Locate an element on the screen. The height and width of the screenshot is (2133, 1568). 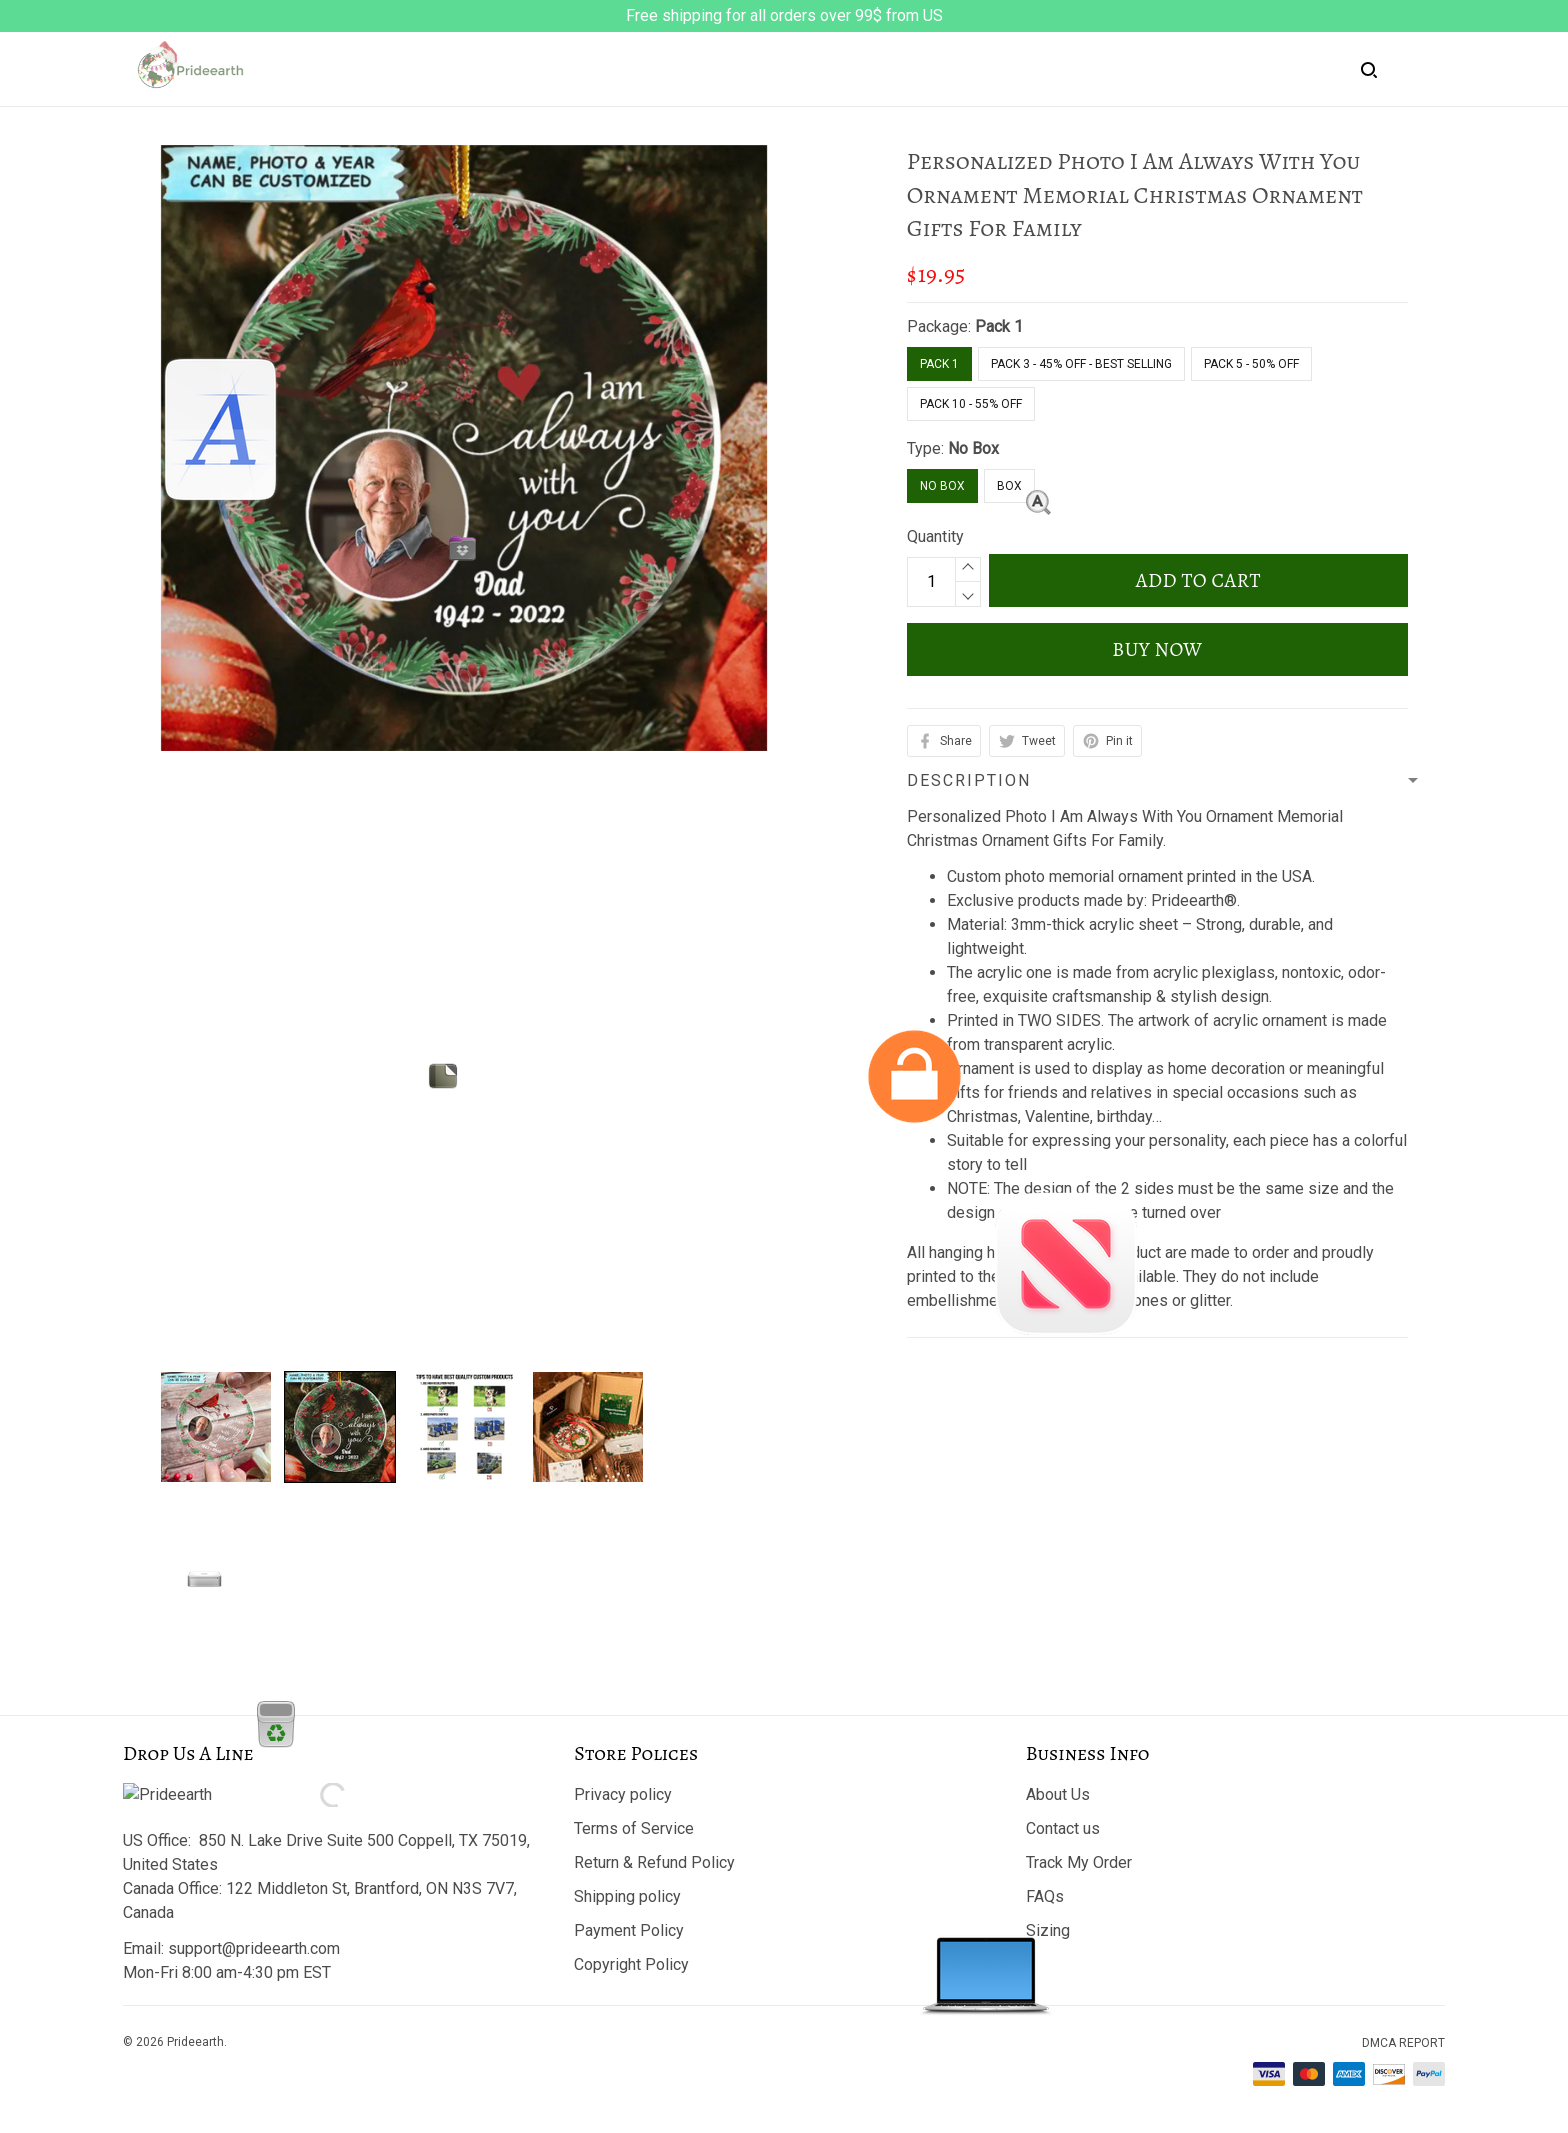
open the Apple News app is located at coordinates (1066, 1264).